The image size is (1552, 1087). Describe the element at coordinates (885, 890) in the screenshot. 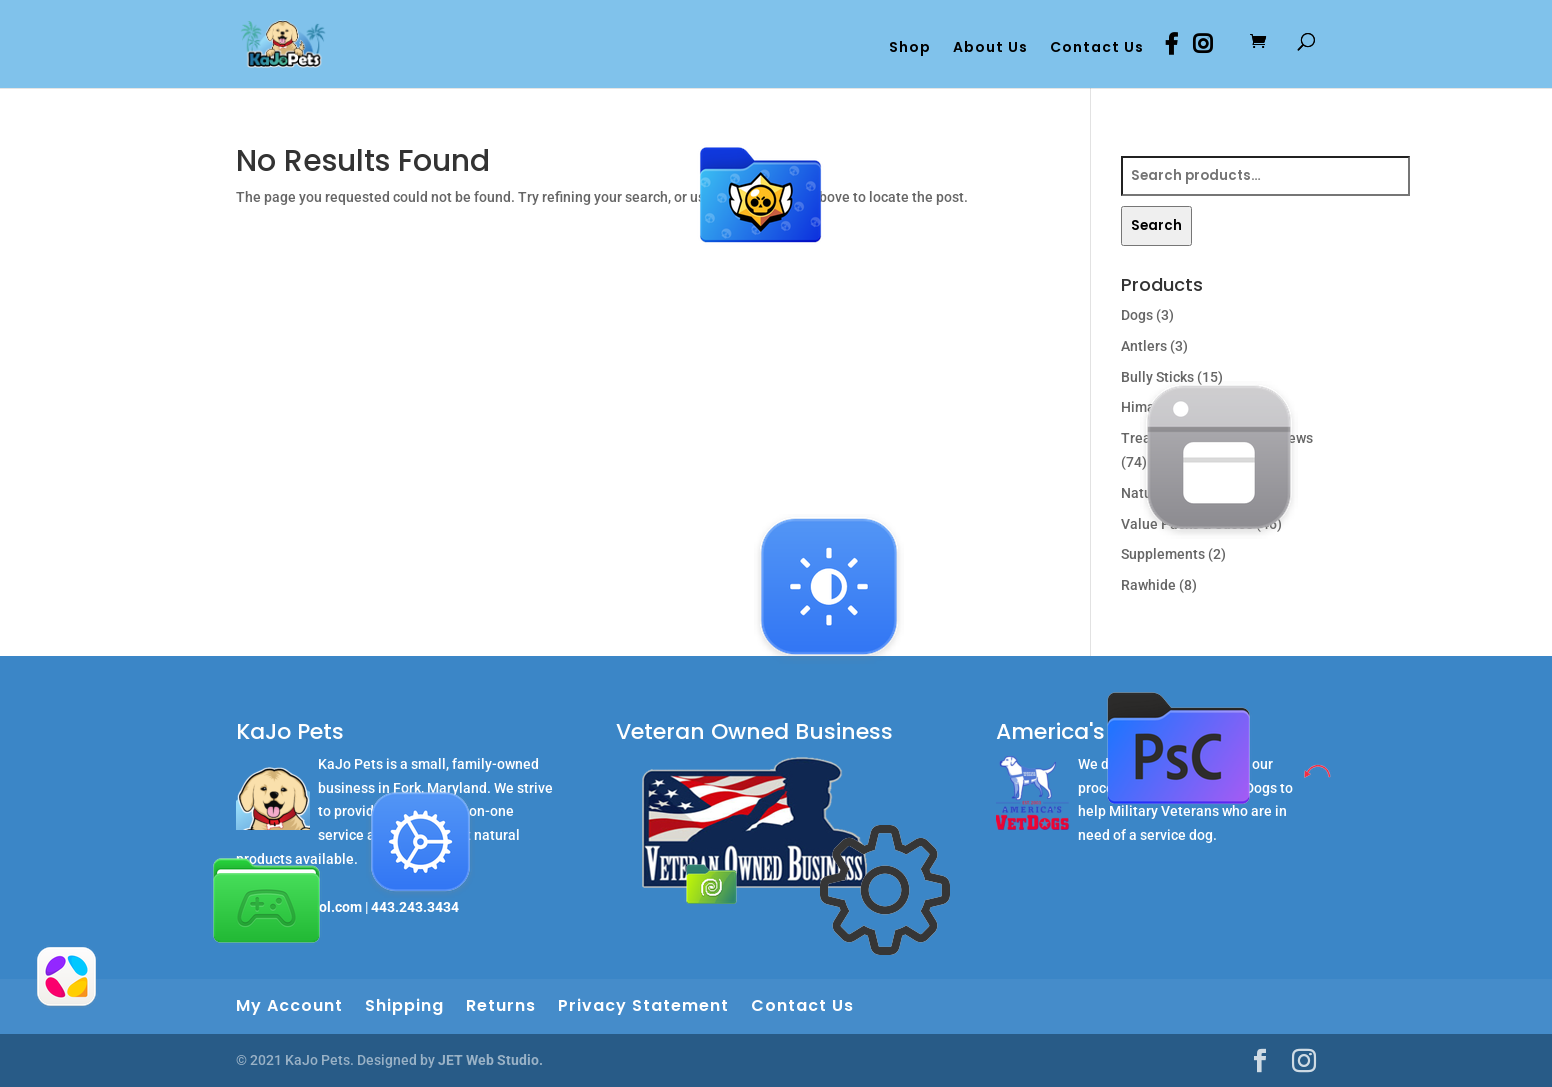

I see `access application settings or preferences` at that location.